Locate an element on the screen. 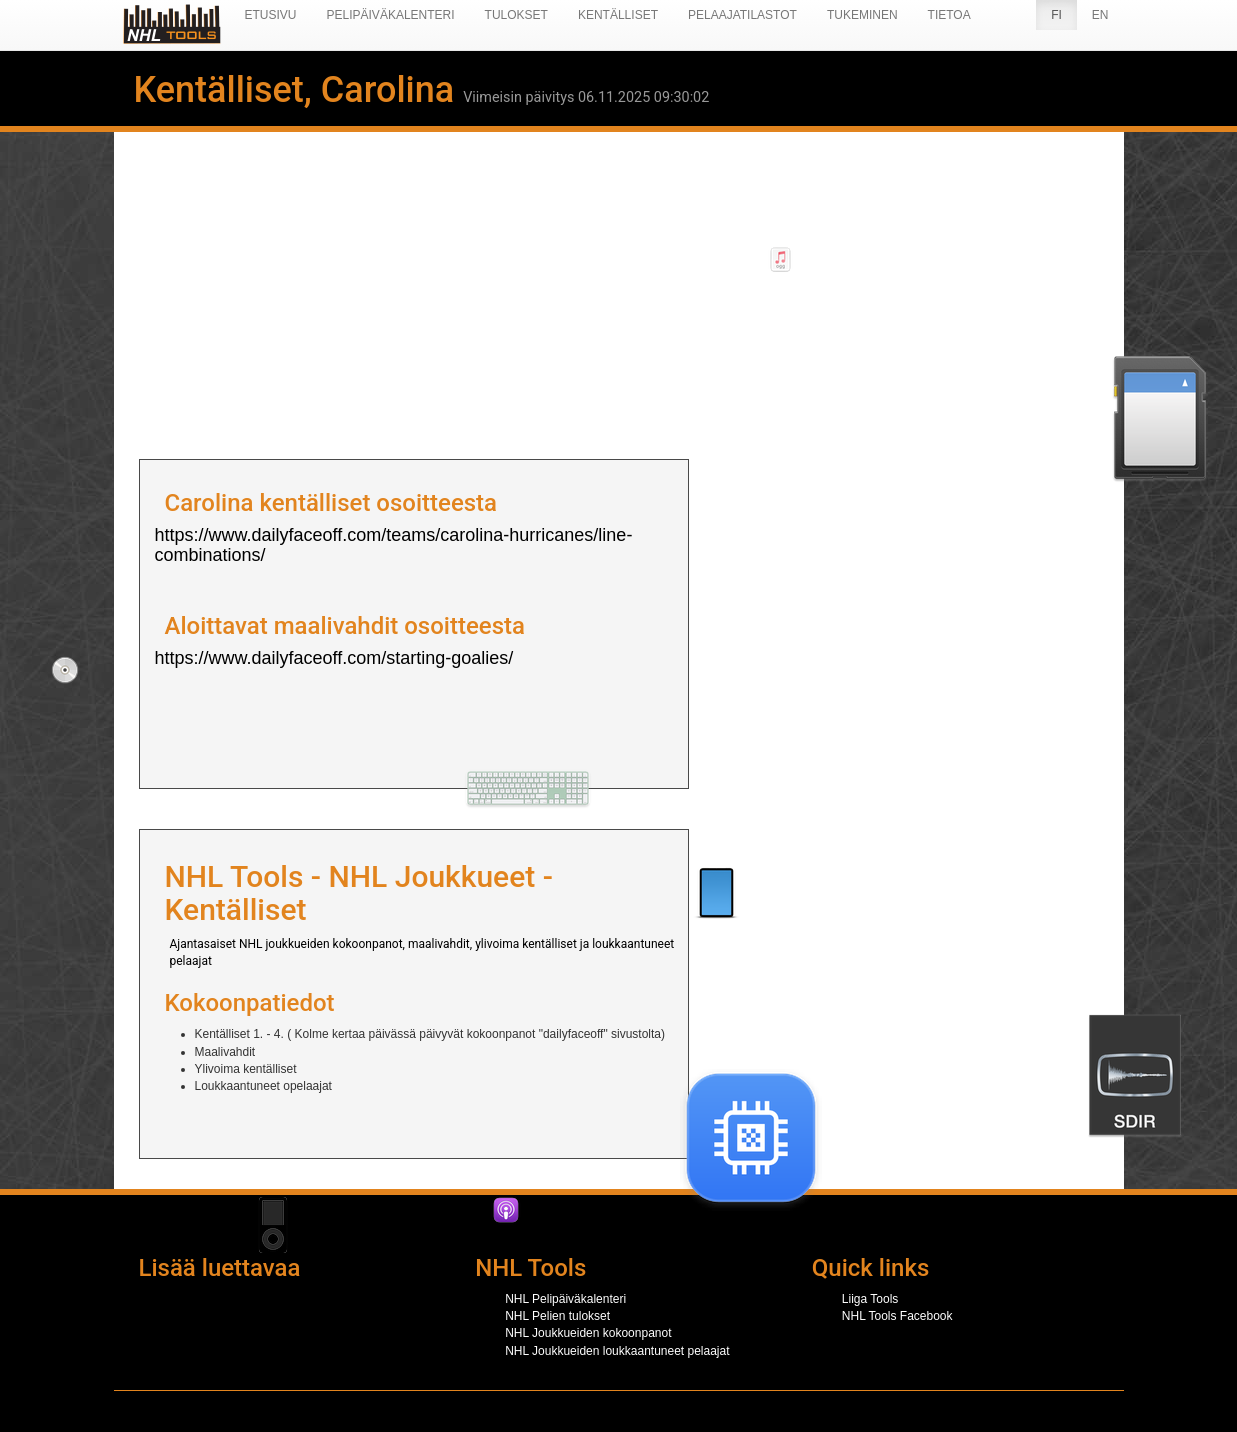  apply impulse response reverb effect in GarageBand is located at coordinates (1135, 1078).